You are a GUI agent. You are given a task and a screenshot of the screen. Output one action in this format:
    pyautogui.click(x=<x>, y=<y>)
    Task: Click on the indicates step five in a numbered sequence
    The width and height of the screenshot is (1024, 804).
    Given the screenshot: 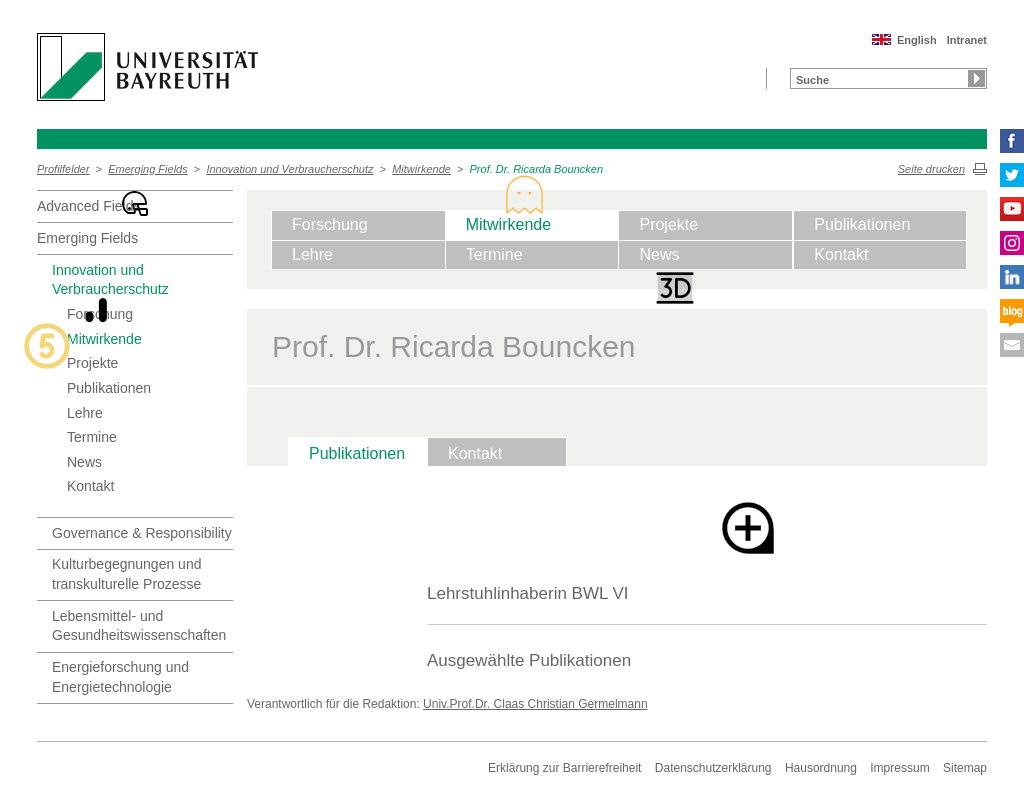 What is the action you would take?
    pyautogui.click(x=47, y=346)
    